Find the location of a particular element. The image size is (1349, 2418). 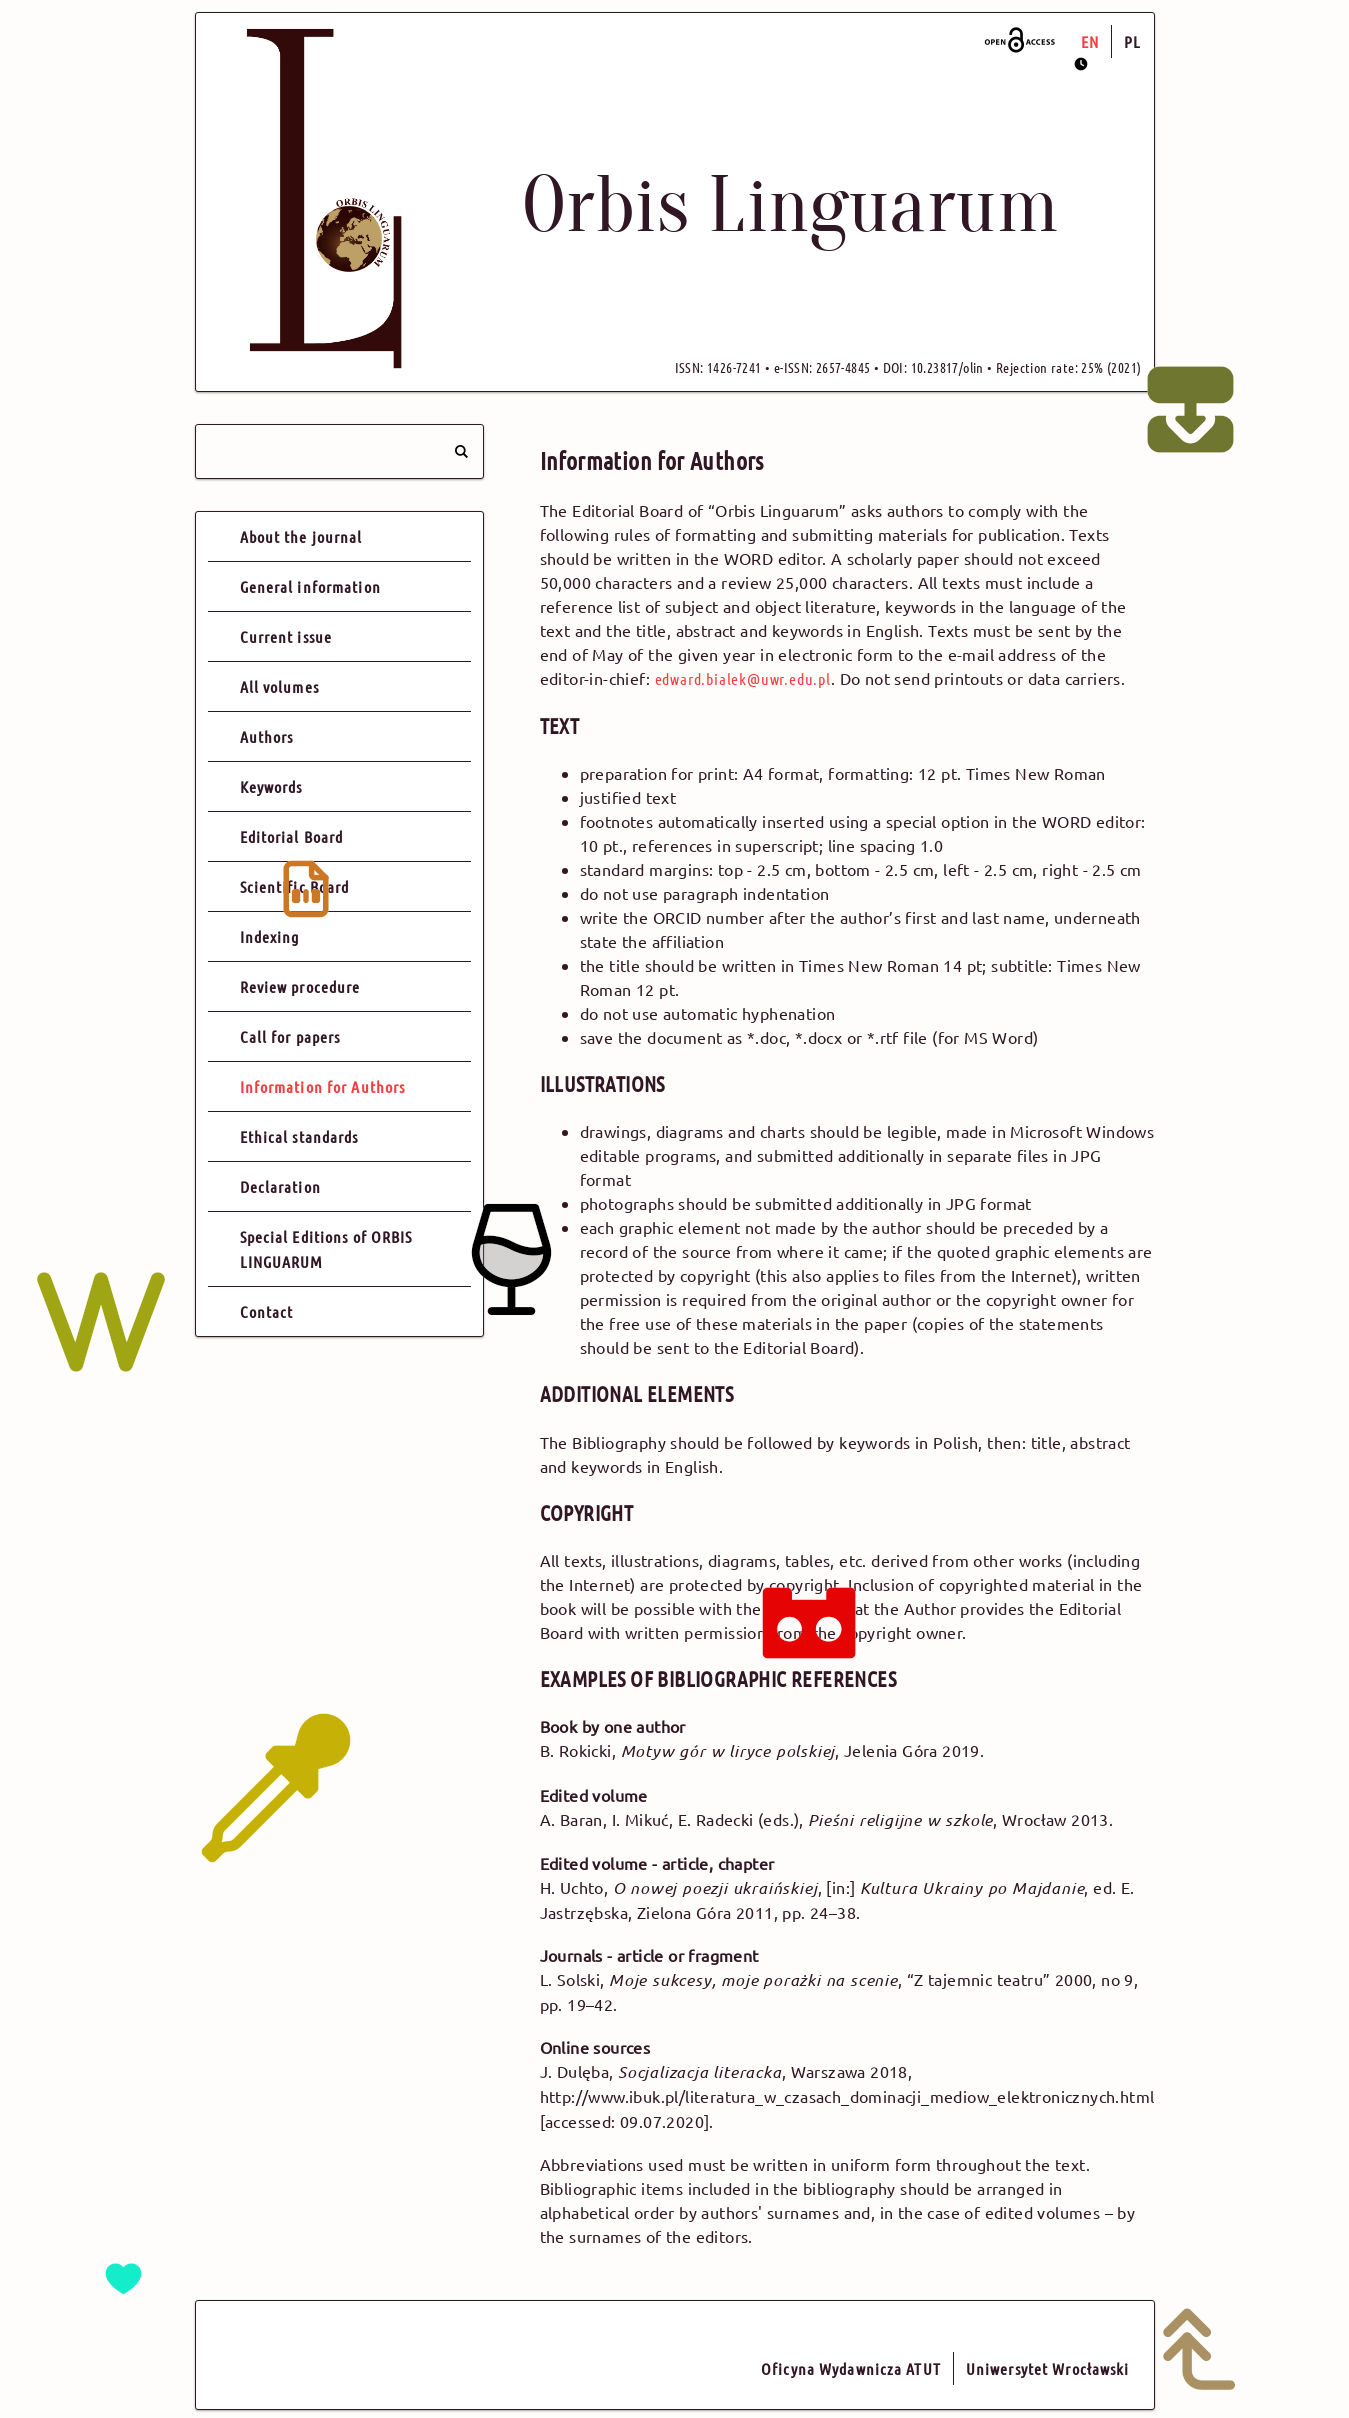

view time or clock settings is located at coordinates (1081, 64).